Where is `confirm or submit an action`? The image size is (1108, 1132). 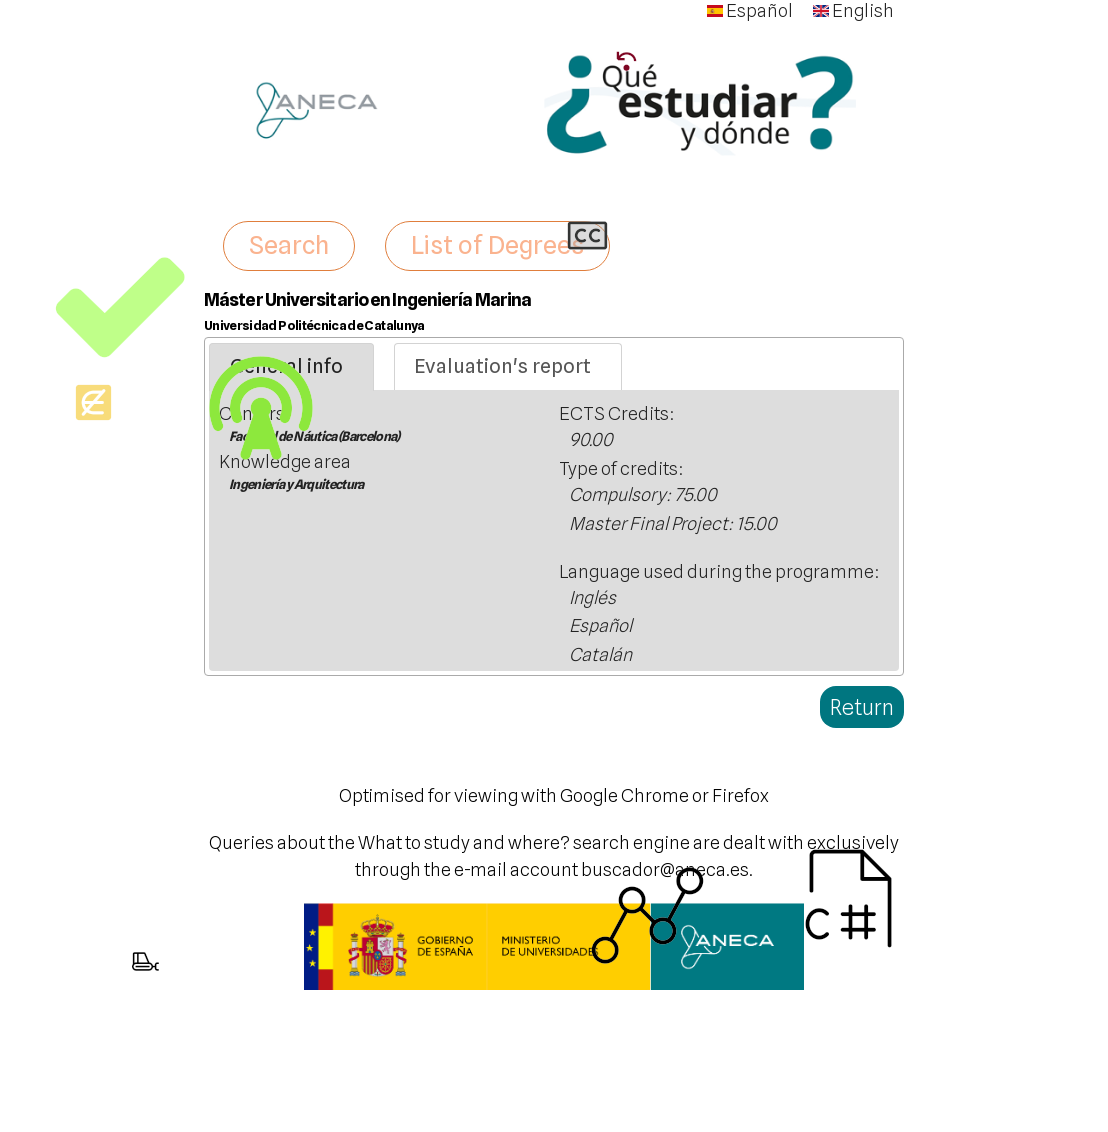
confirm or submit an action is located at coordinates (118, 304).